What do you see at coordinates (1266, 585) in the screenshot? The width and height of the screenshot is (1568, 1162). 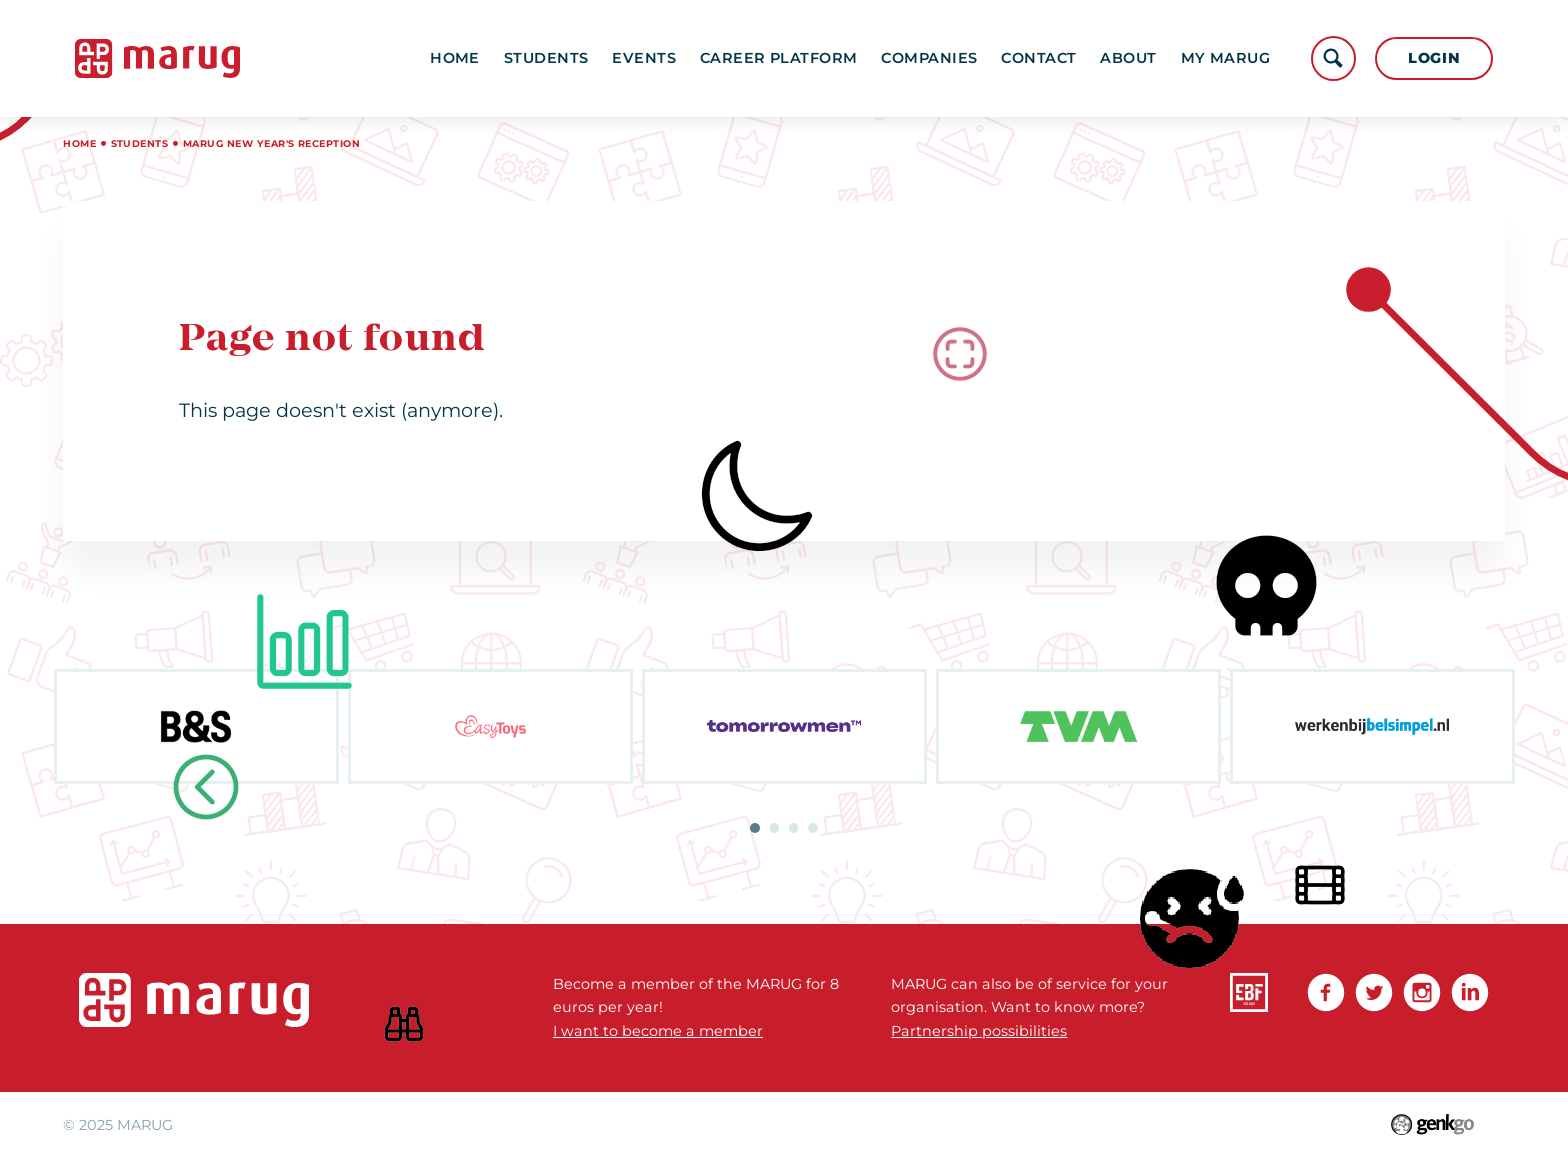 I see `indicates danger or fatal error` at bounding box center [1266, 585].